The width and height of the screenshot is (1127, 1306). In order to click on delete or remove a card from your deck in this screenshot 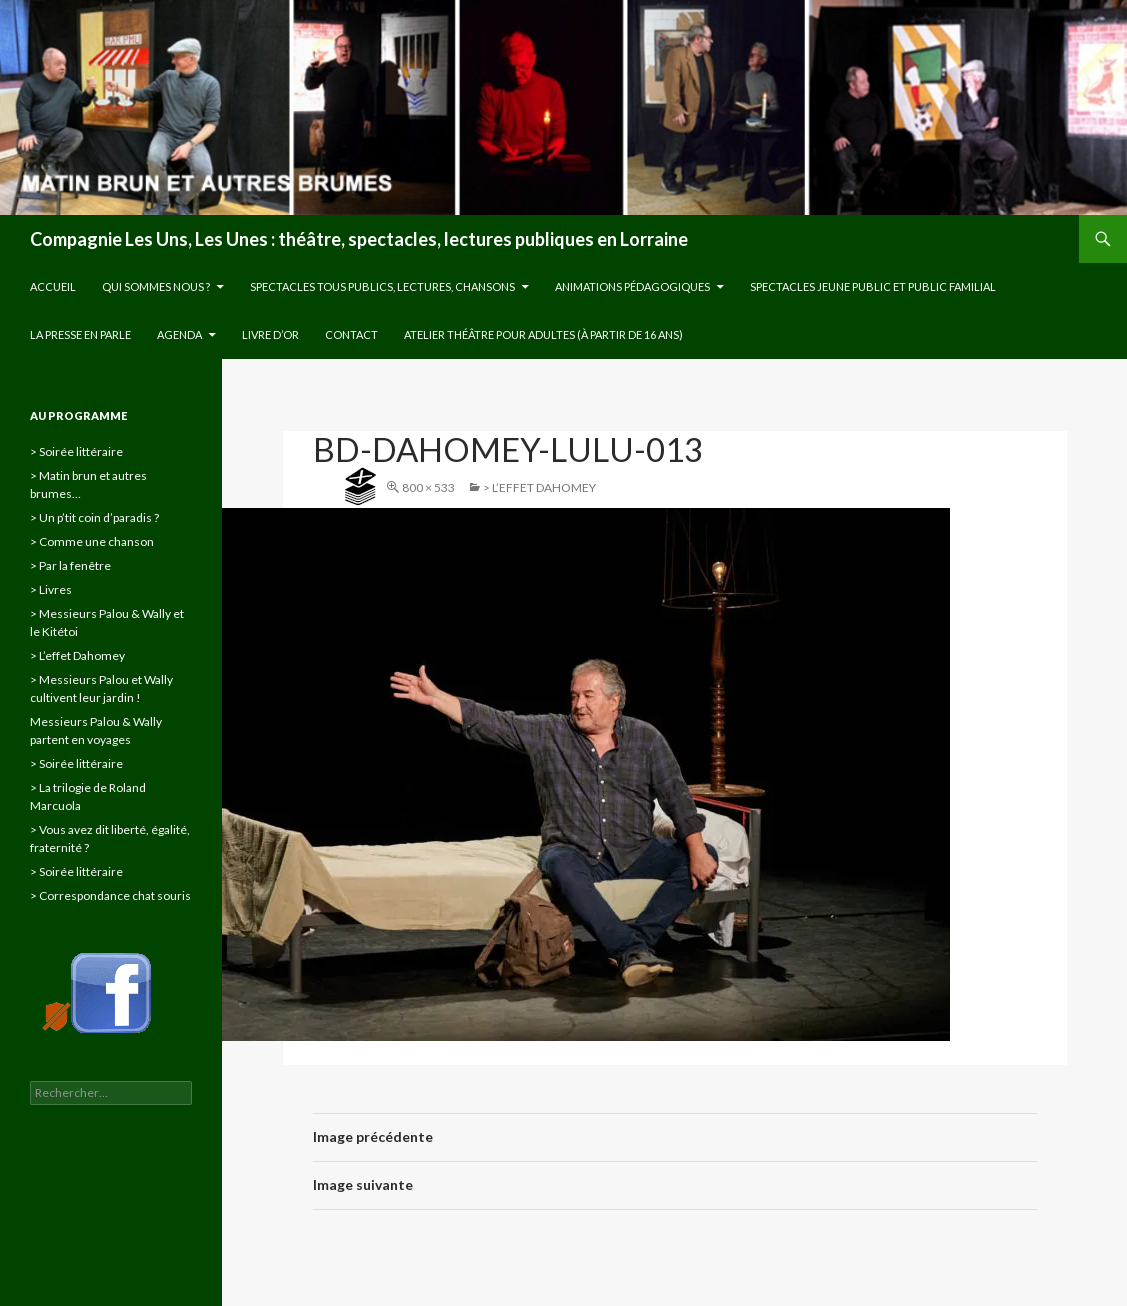, I will do `click(360, 484)`.